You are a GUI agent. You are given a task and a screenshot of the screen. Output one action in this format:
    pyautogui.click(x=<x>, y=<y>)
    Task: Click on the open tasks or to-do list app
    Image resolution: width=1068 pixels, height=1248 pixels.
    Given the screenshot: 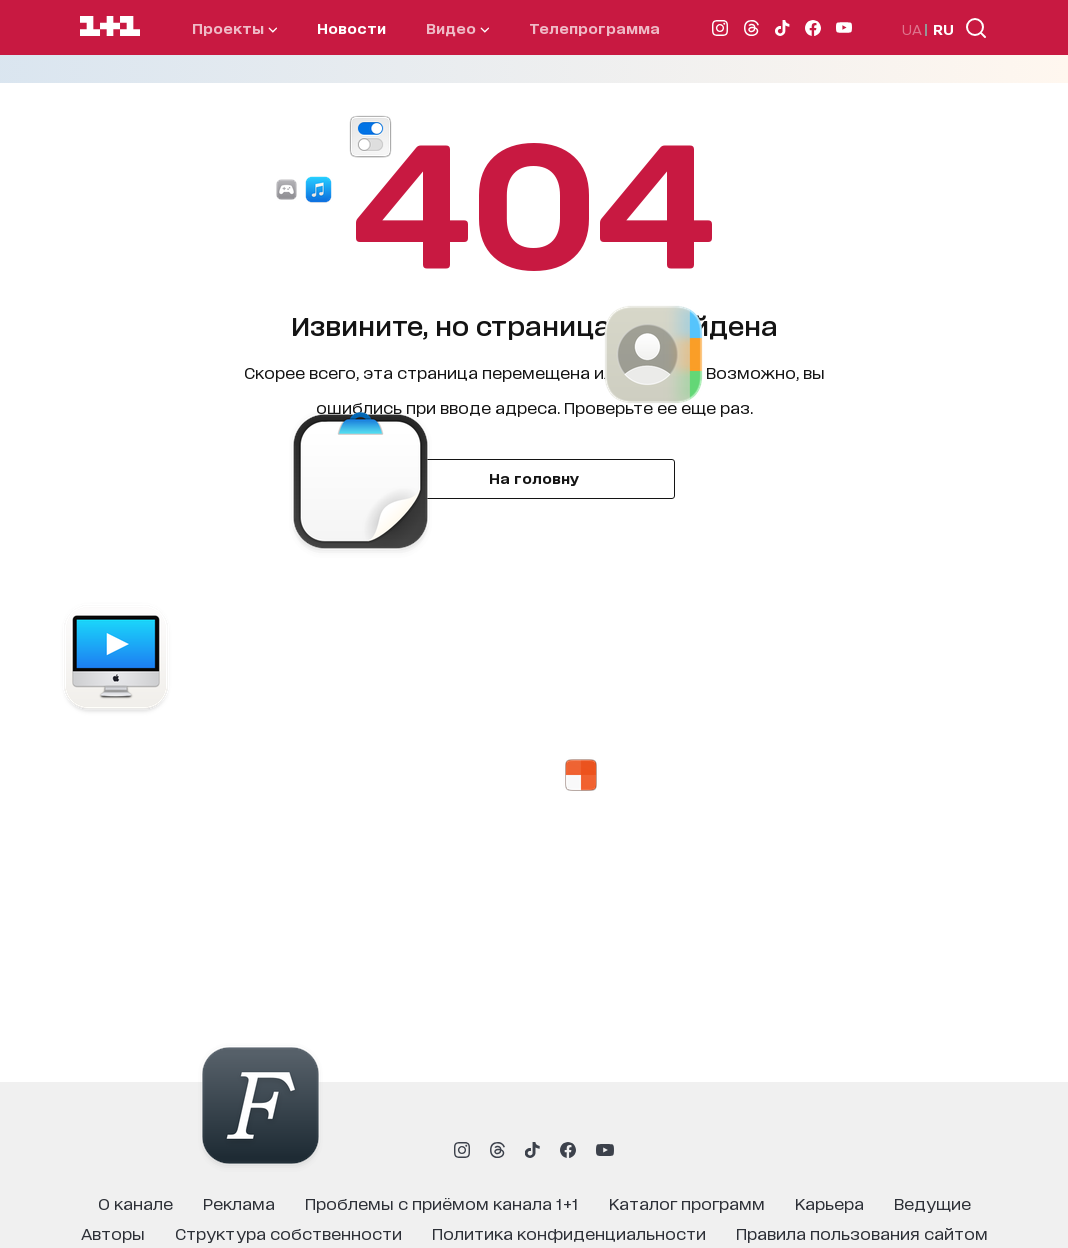 What is the action you would take?
    pyautogui.click(x=360, y=481)
    